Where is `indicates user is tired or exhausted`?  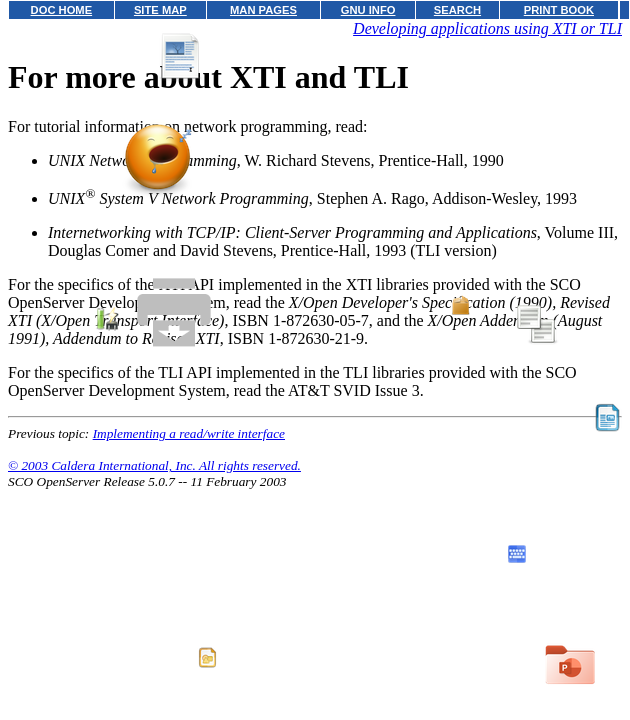 indicates user is tired or exhausted is located at coordinates (158, 160).